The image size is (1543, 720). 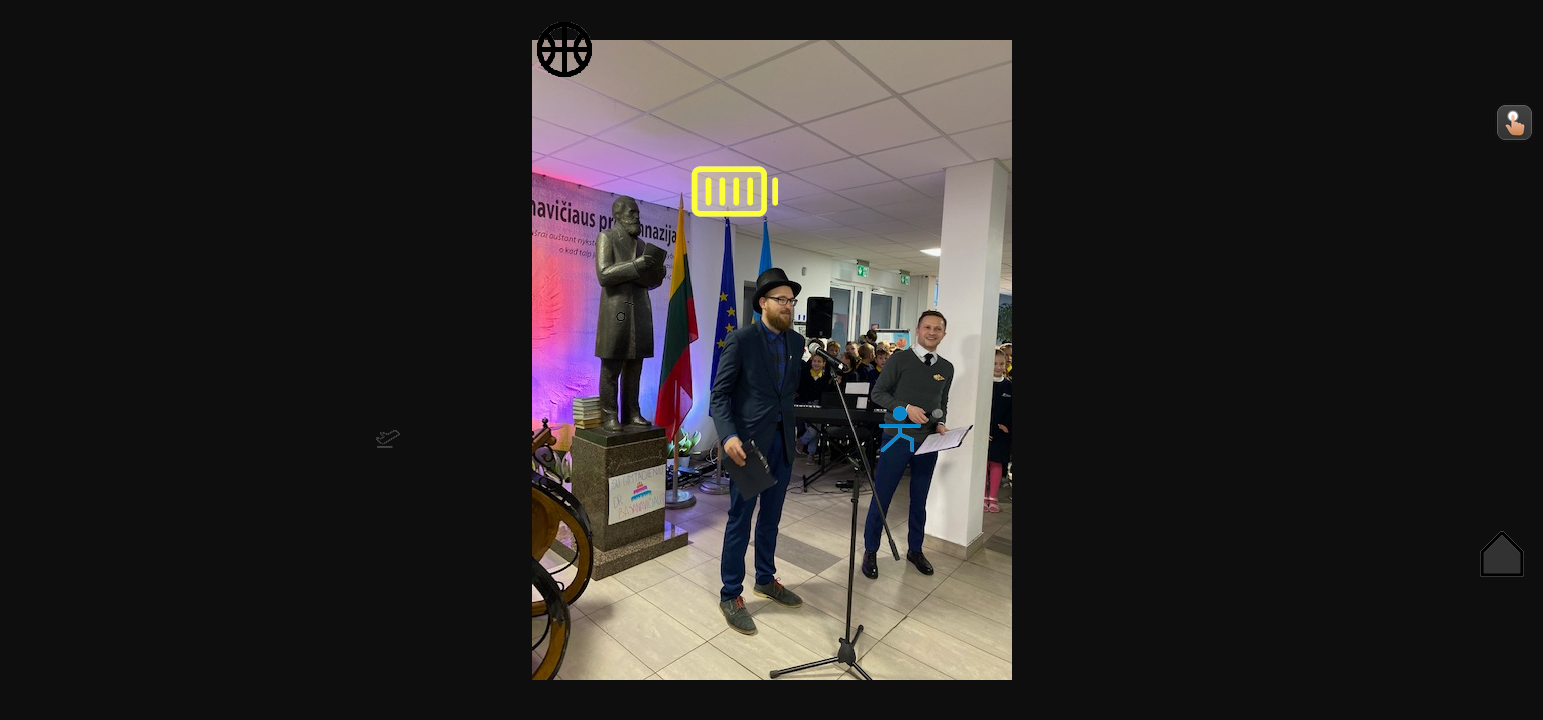 I want to click on access sports or basketball content, so click(x=564, y=49).